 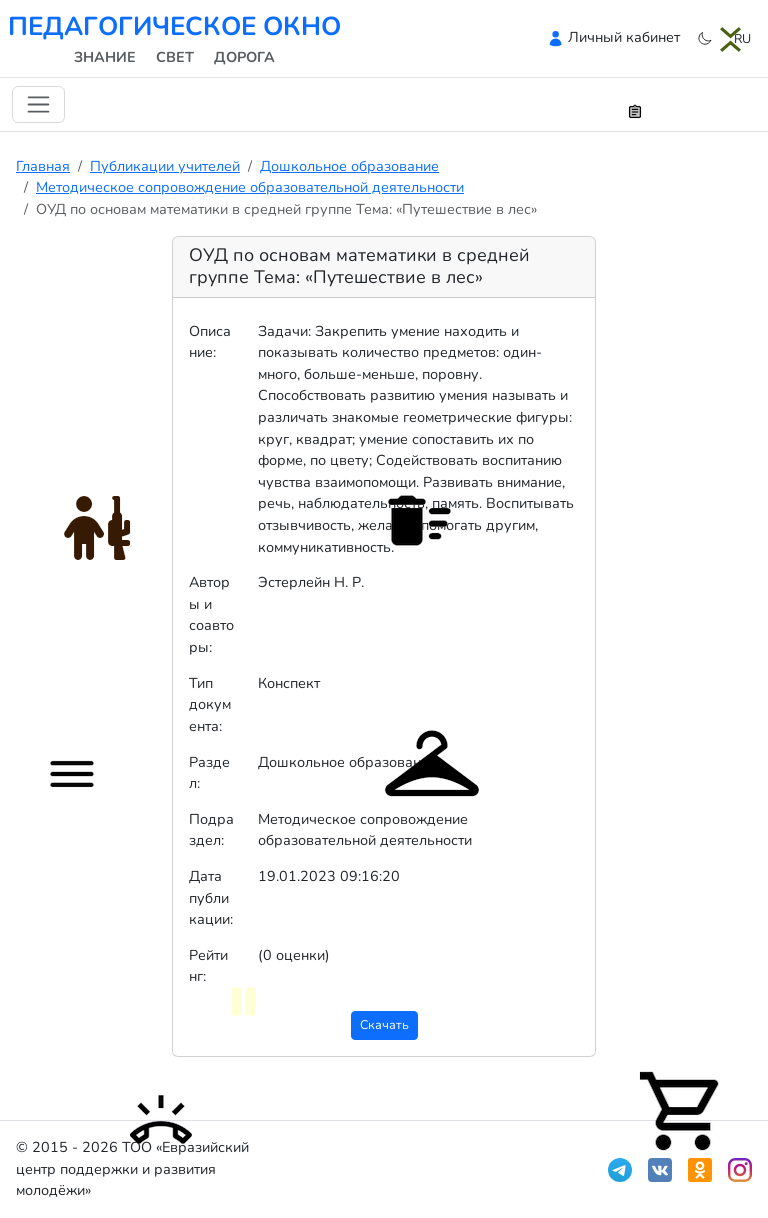 What do you see at coordinates (161, 1121) in the screenshot?
I see `incoming call alert` at bounding box center [161, 1121].